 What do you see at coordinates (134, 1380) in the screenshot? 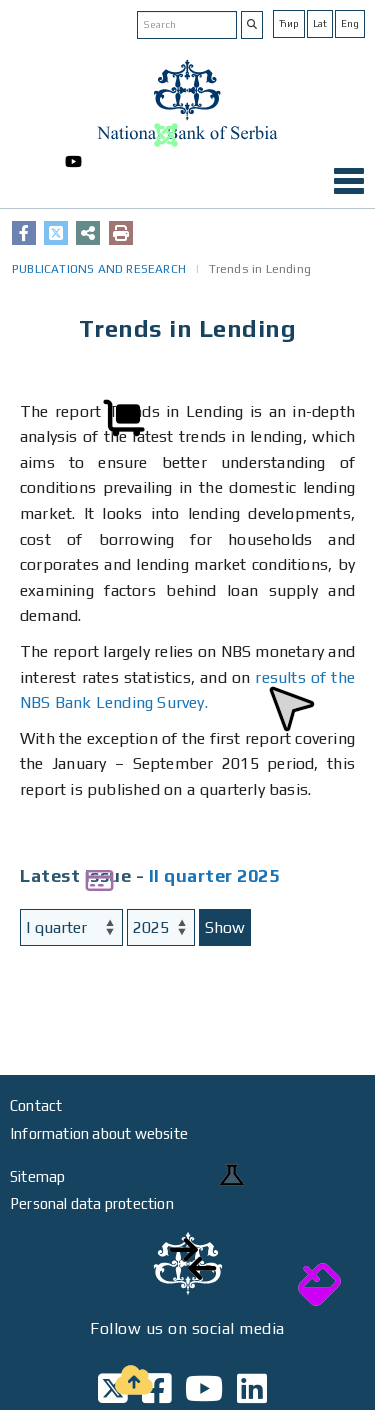
I see `upload file to cloud storage` at bounding box center [134, 1380].